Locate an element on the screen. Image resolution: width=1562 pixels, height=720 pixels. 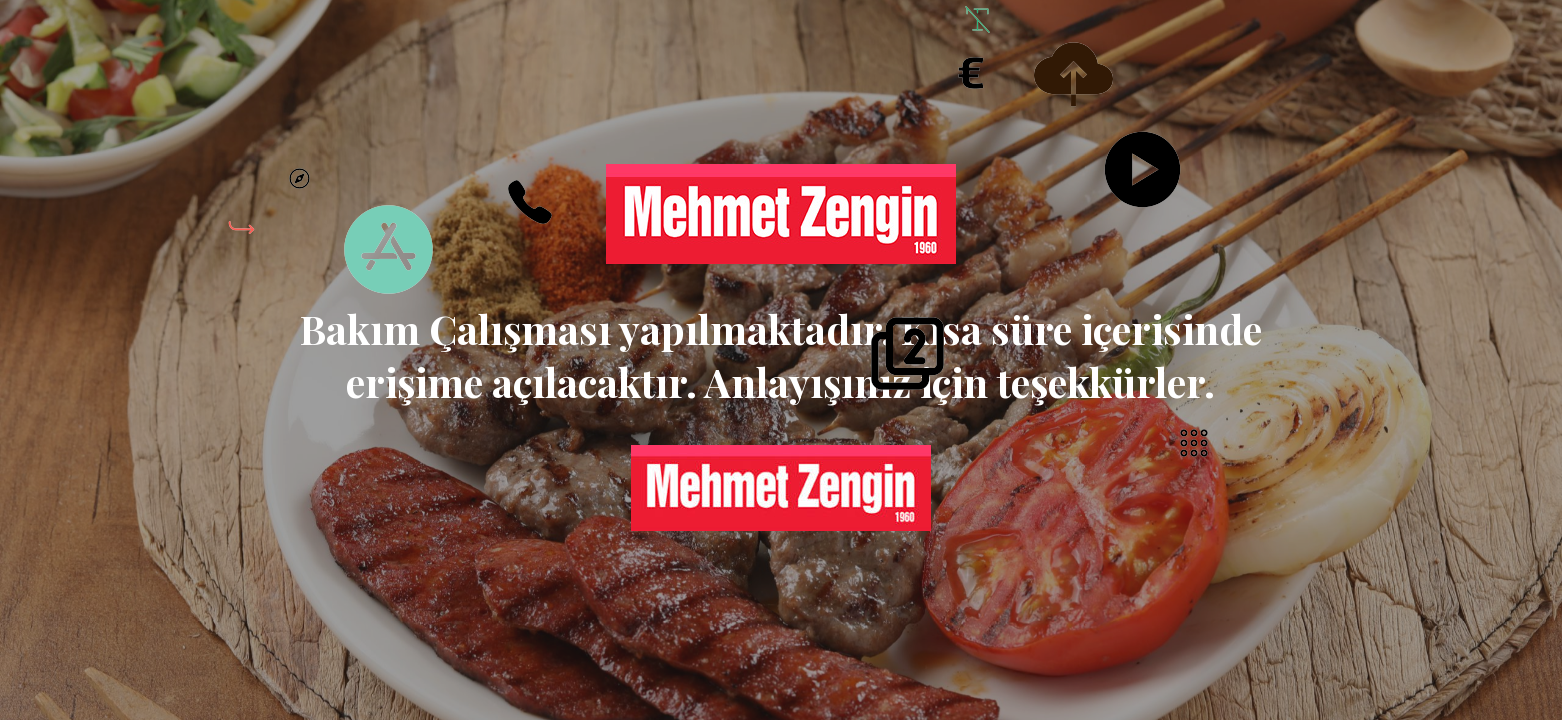
access navigation or direction features is located at coordinates (299, 178).